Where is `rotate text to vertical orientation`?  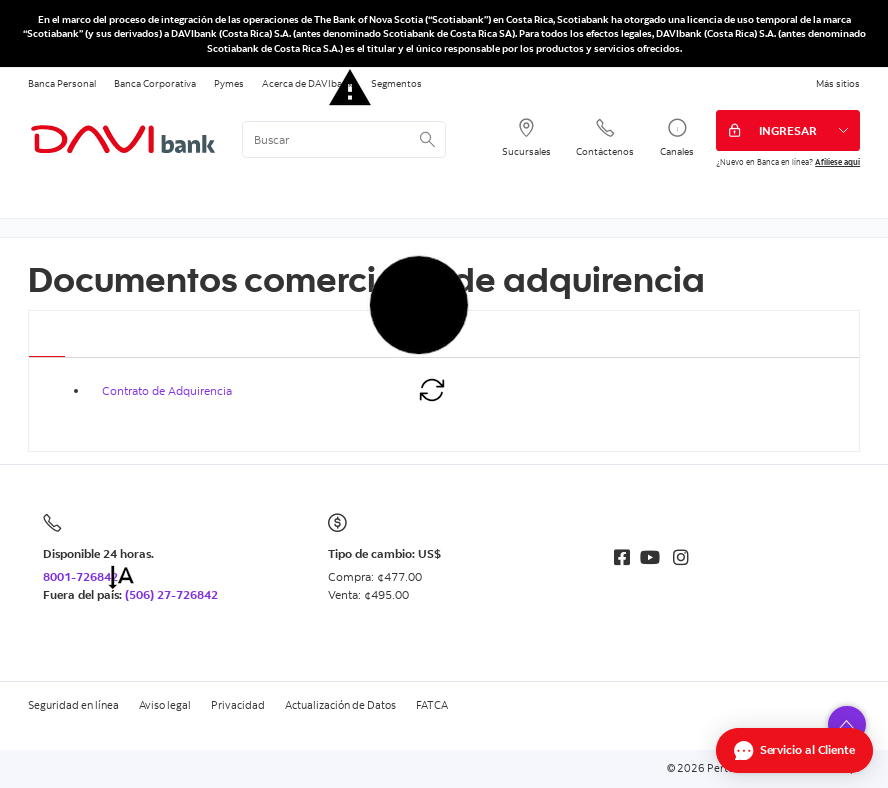
rotate text to vertical orientation is located at coordinates (121, 577).